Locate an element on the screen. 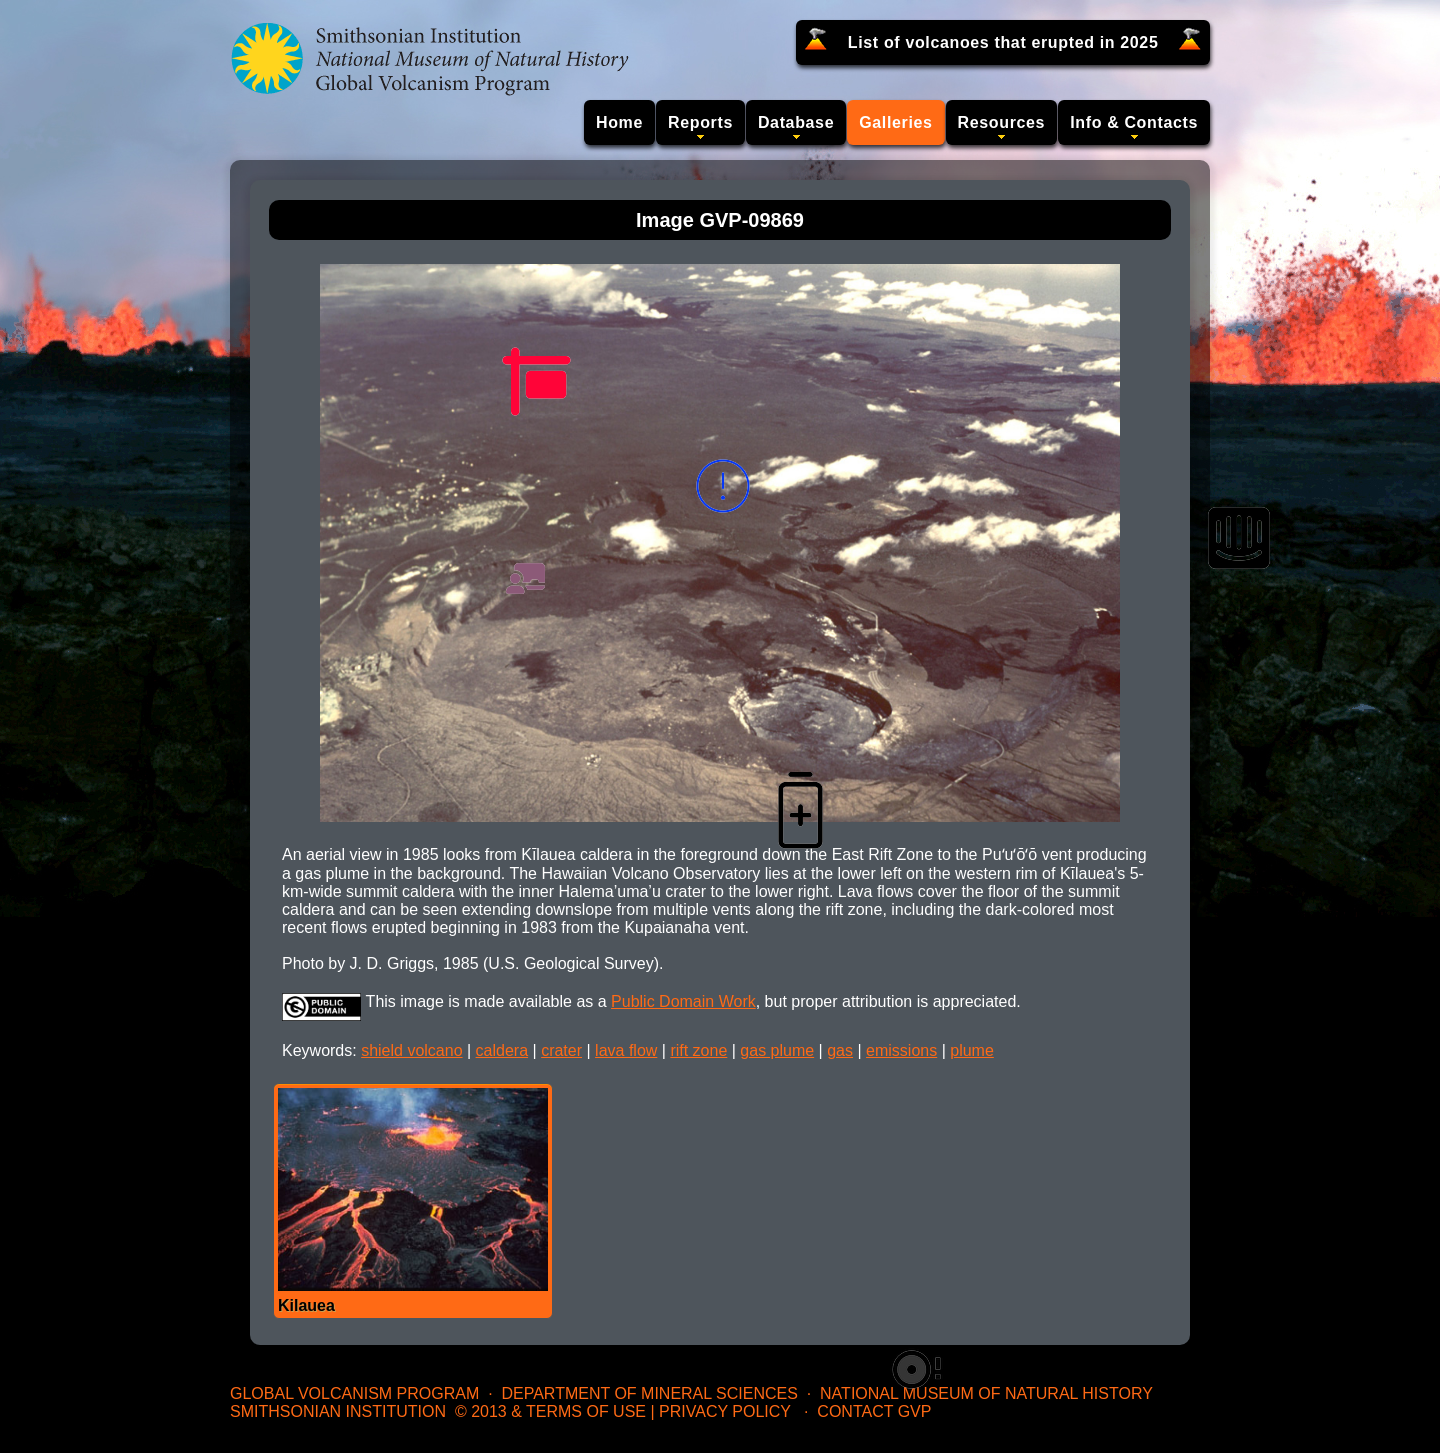  indicates storage disc is full is located at coordinates (916, 1369).